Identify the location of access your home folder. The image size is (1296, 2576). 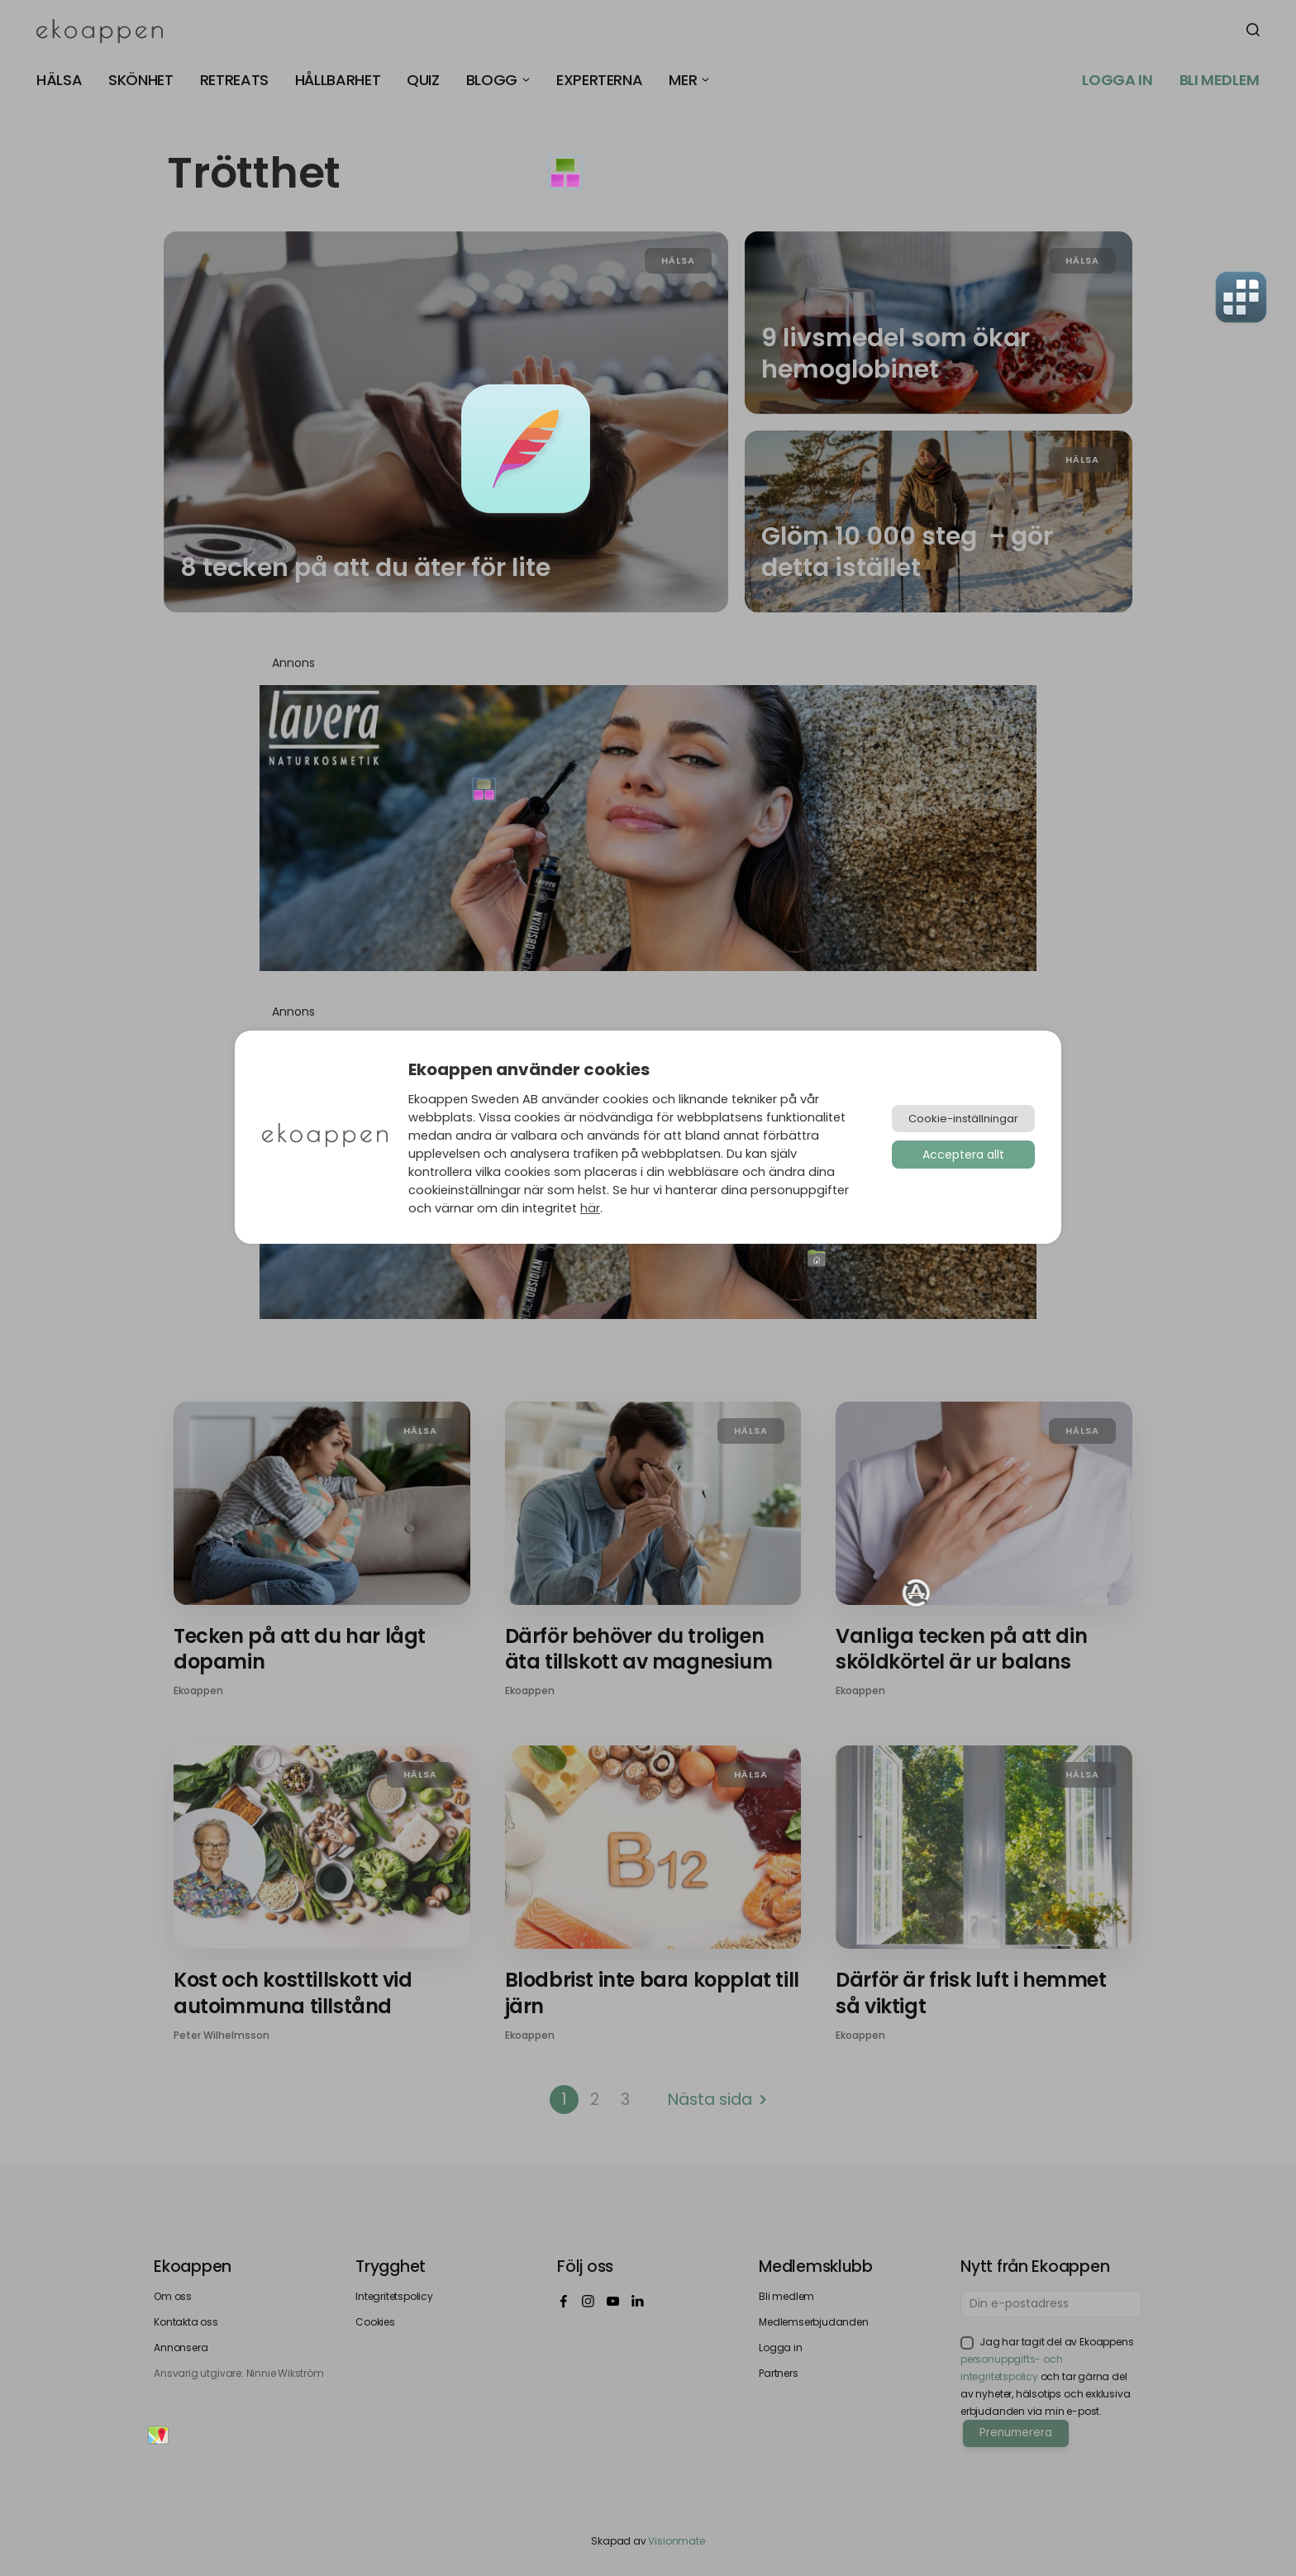
(817, 1258).